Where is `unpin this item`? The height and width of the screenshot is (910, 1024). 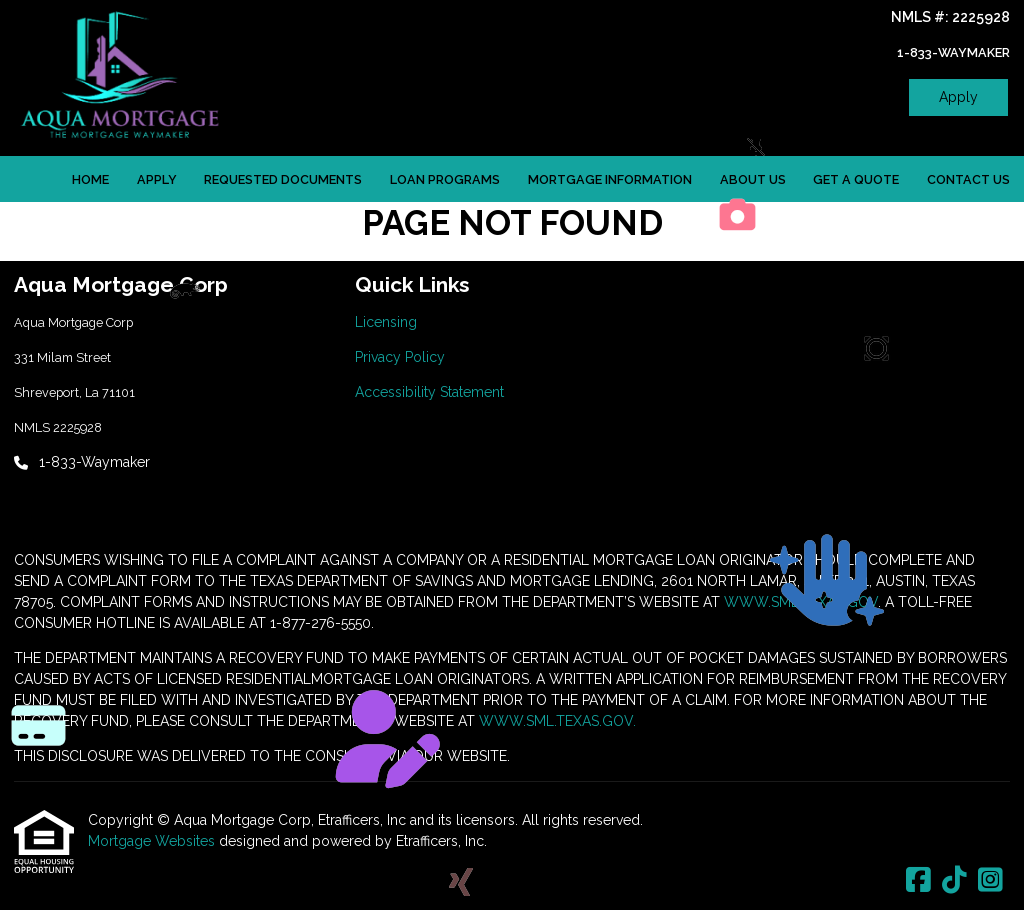 unpin this item is located at coordinates (756, 147).